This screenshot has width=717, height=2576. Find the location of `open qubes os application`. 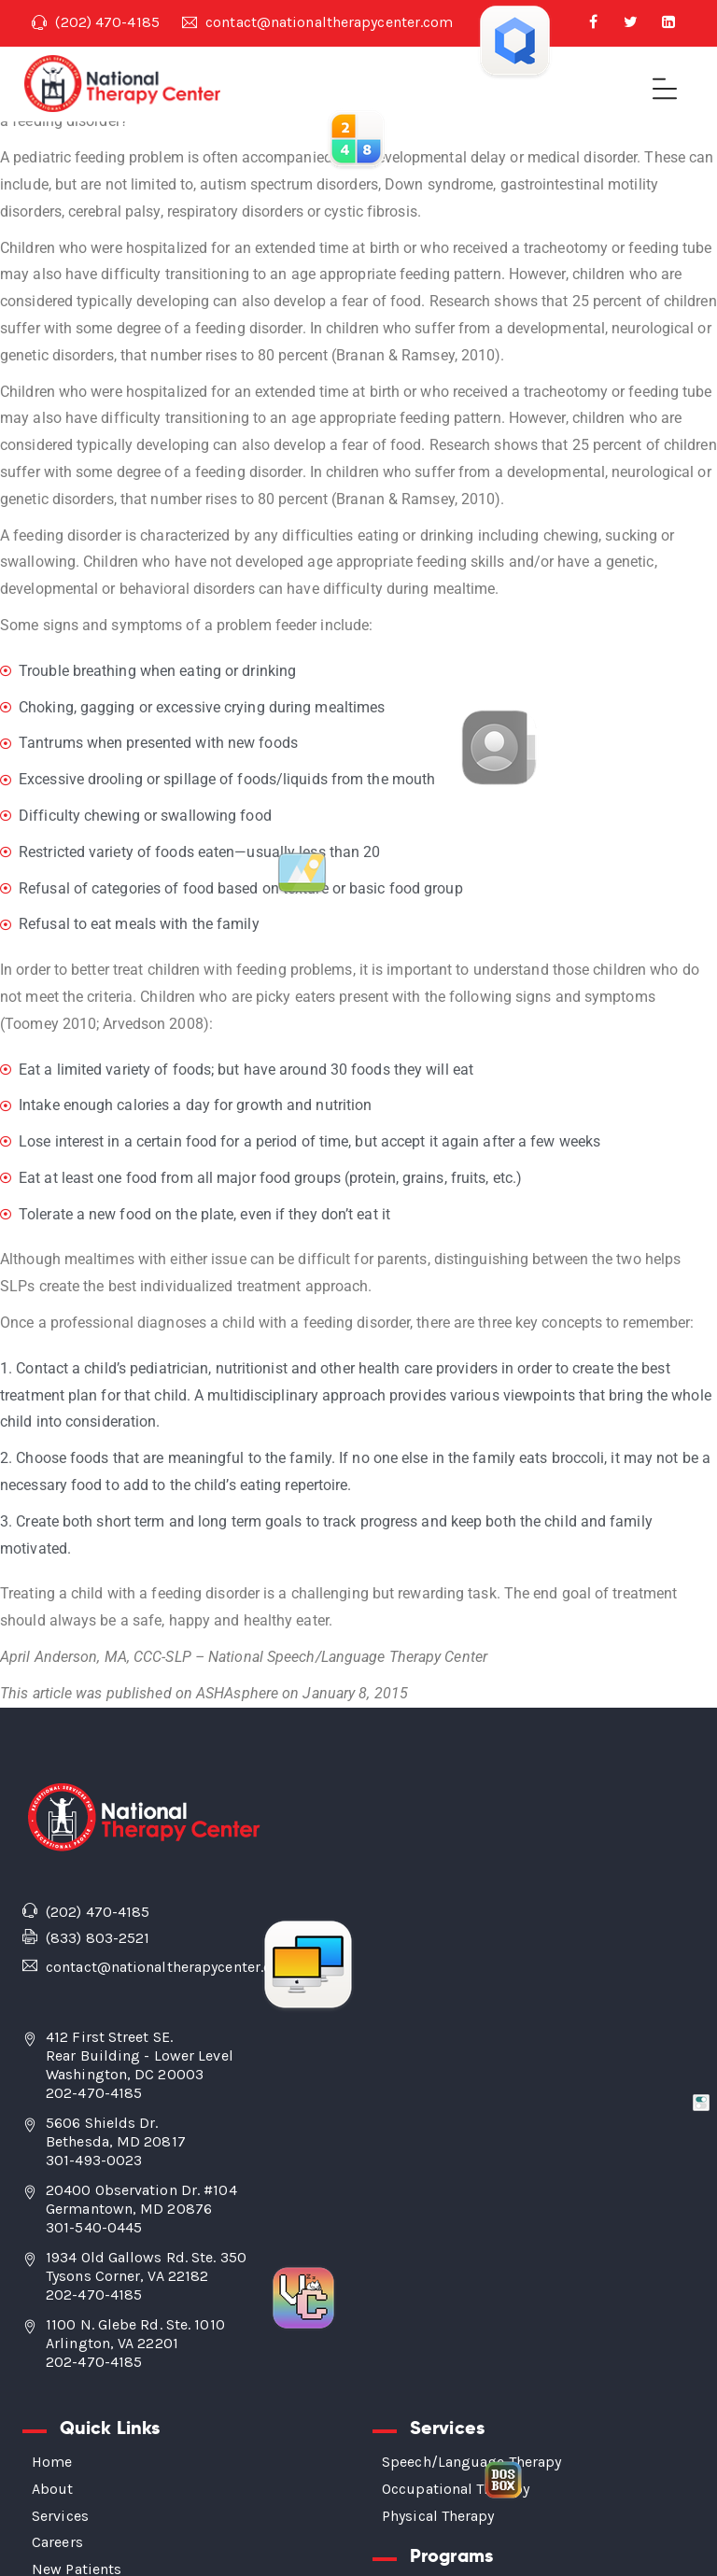

open qubes os application is located at coordinates (514, 40).